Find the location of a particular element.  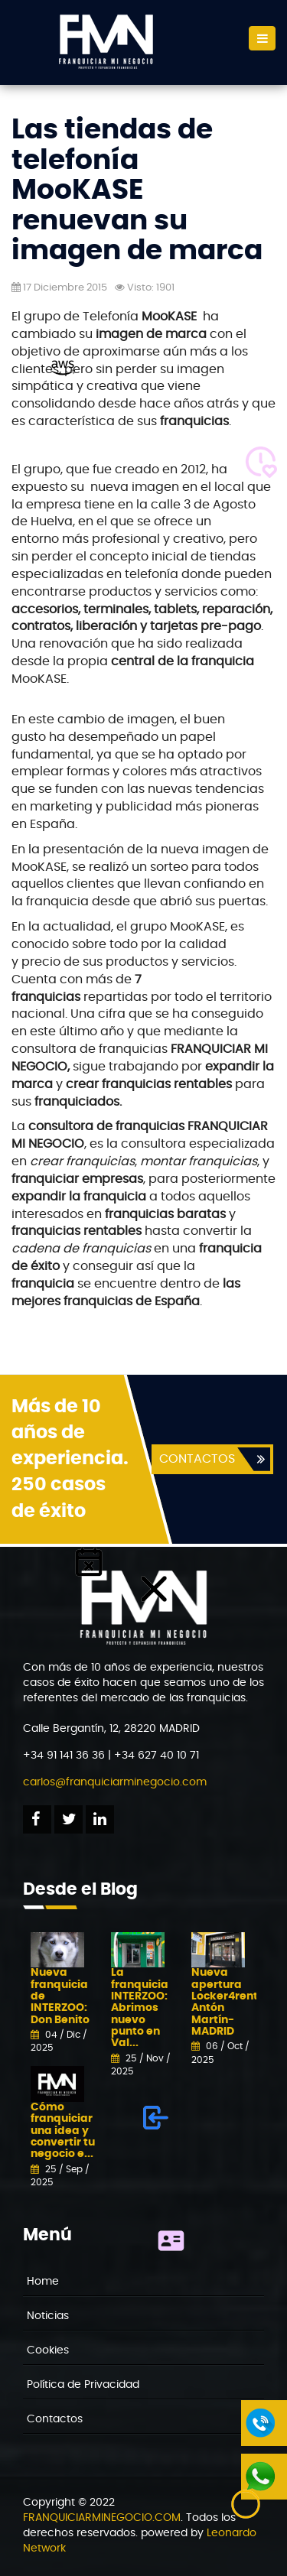

view contact card details is located at coordinates (171, 2240).